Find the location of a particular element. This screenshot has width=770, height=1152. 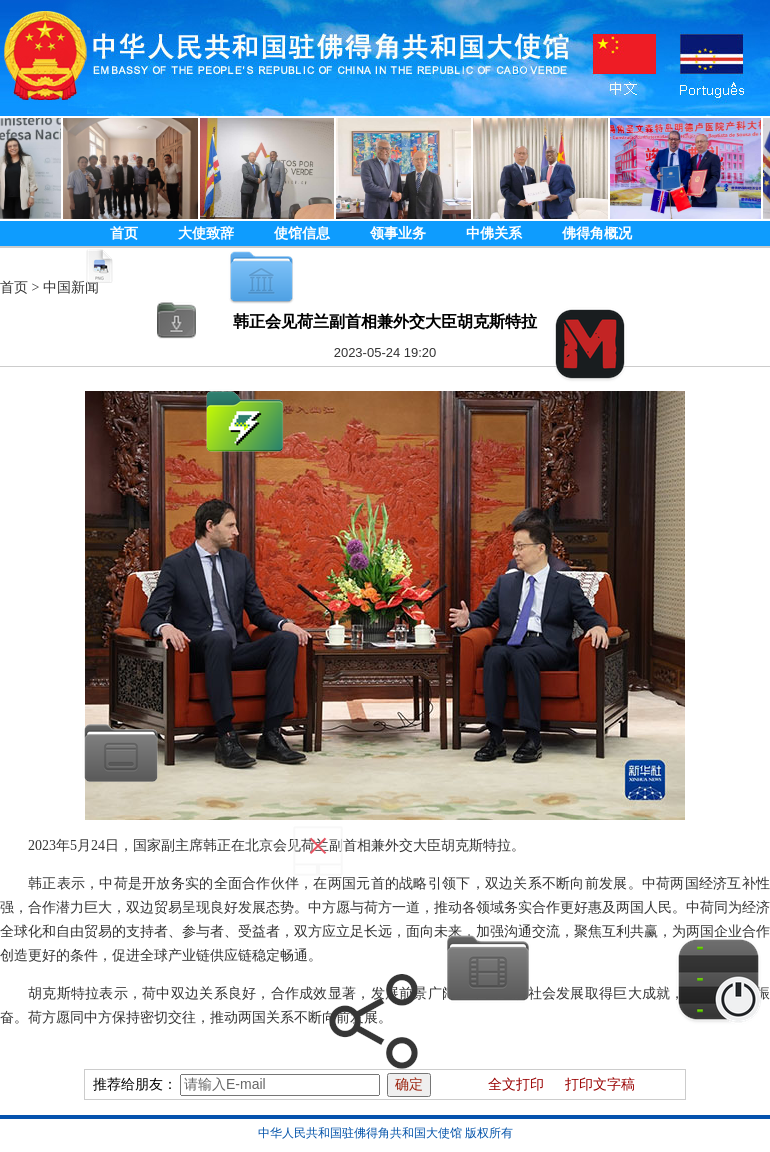

open your videos folder is located at coordinates (488, 968).